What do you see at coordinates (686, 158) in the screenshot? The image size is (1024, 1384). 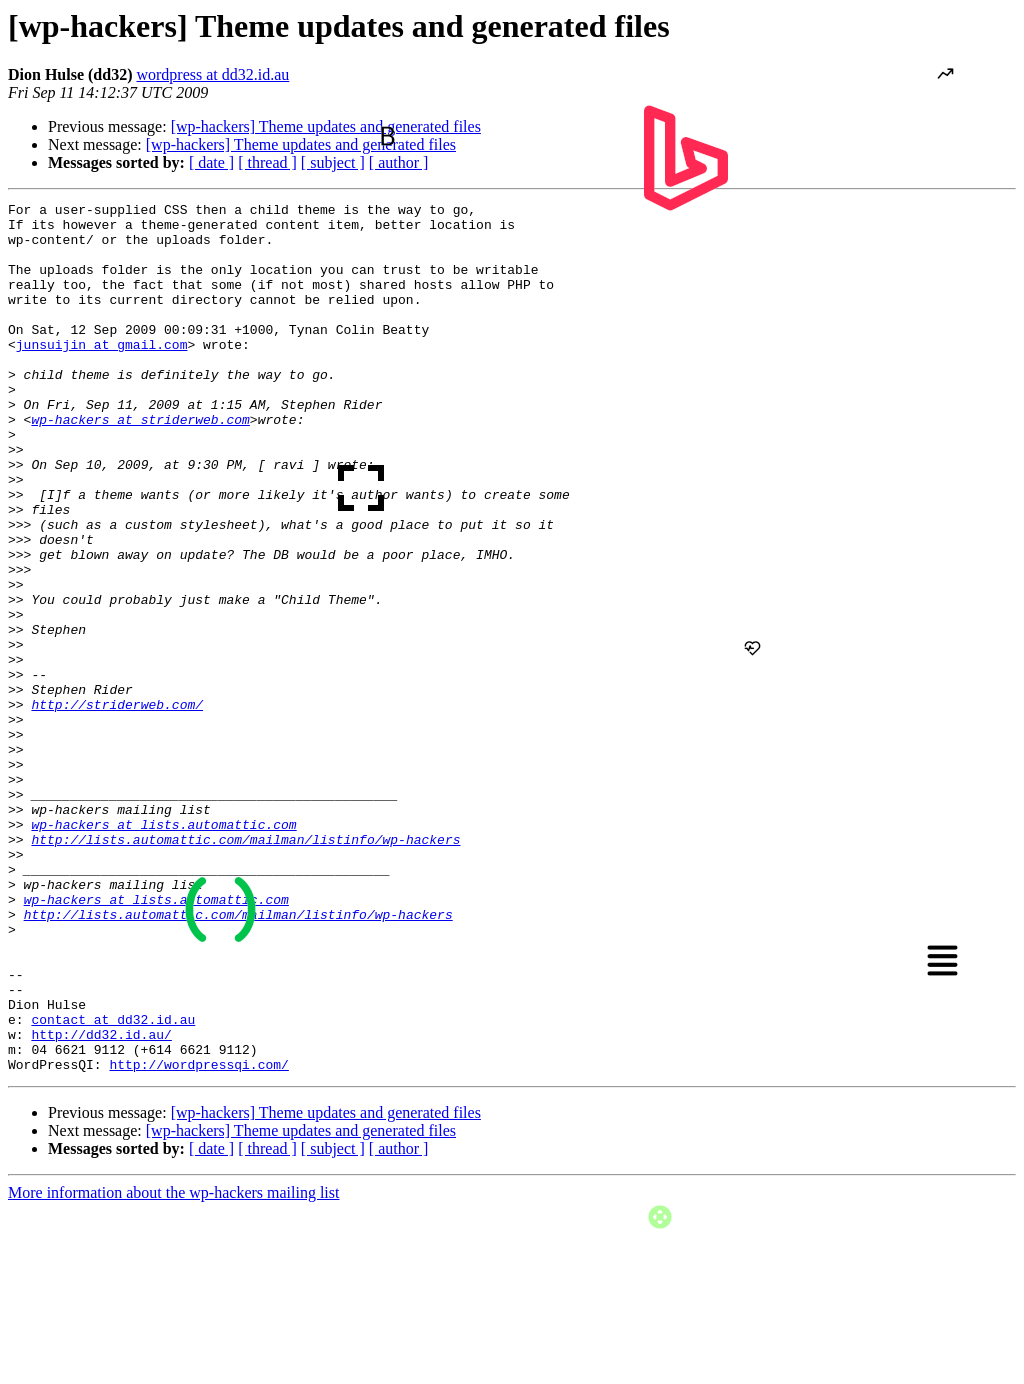 I see `search with microsoft bing` at bounding box center [686, 158].